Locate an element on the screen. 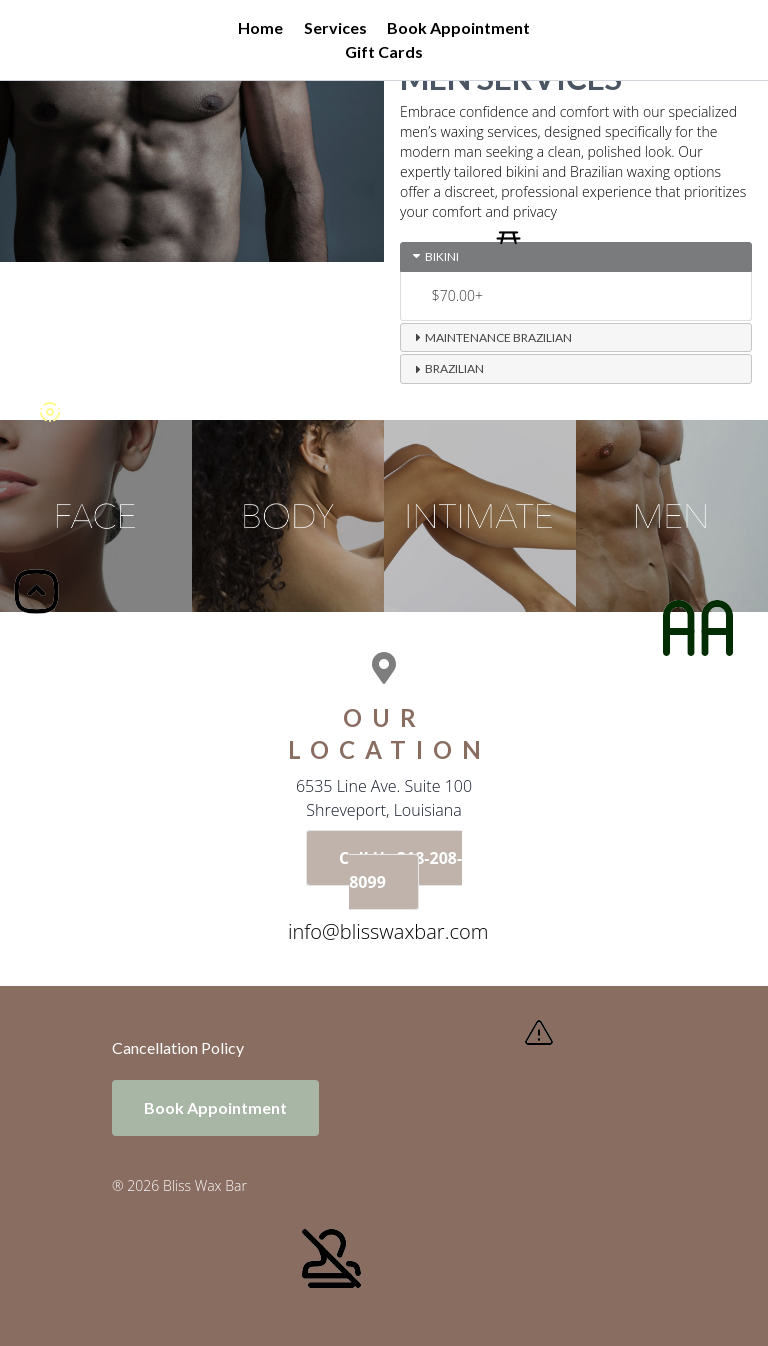 The height and width of the screenshot is (1346, 768). indicates a warning or caution state is located at coordinates (539, 1033).